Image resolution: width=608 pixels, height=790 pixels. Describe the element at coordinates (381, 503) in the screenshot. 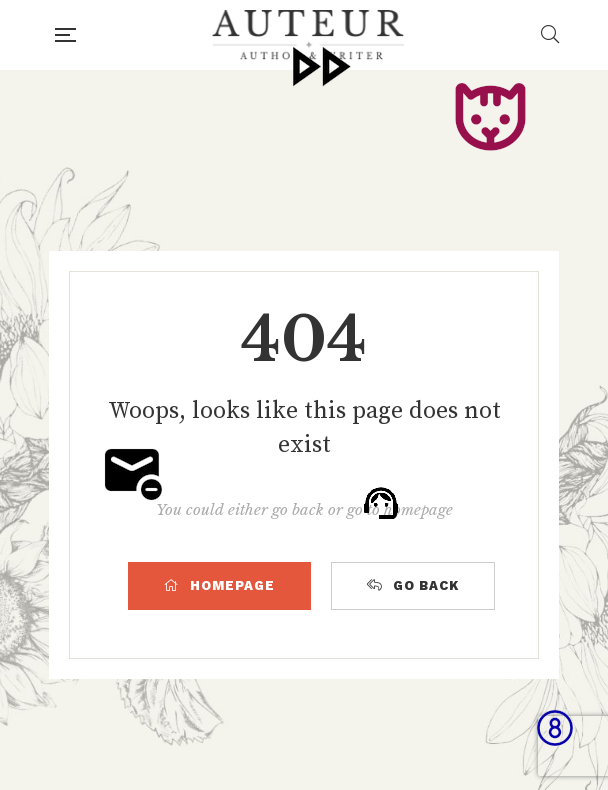

I see `contact customer support` at that location.